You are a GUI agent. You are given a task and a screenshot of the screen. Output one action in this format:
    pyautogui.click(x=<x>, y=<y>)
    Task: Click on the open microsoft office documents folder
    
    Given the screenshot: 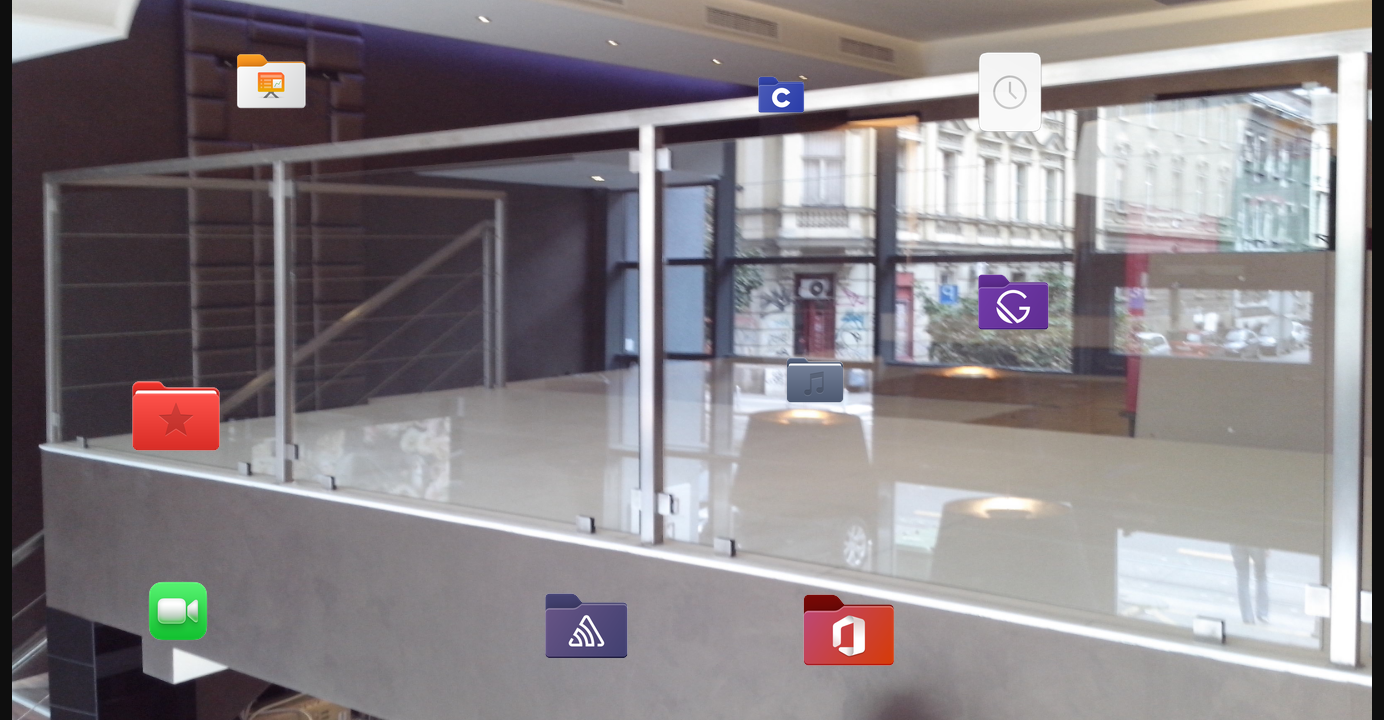 What is the action you would take?
    pyautogui.click(x=848, y=632)
    